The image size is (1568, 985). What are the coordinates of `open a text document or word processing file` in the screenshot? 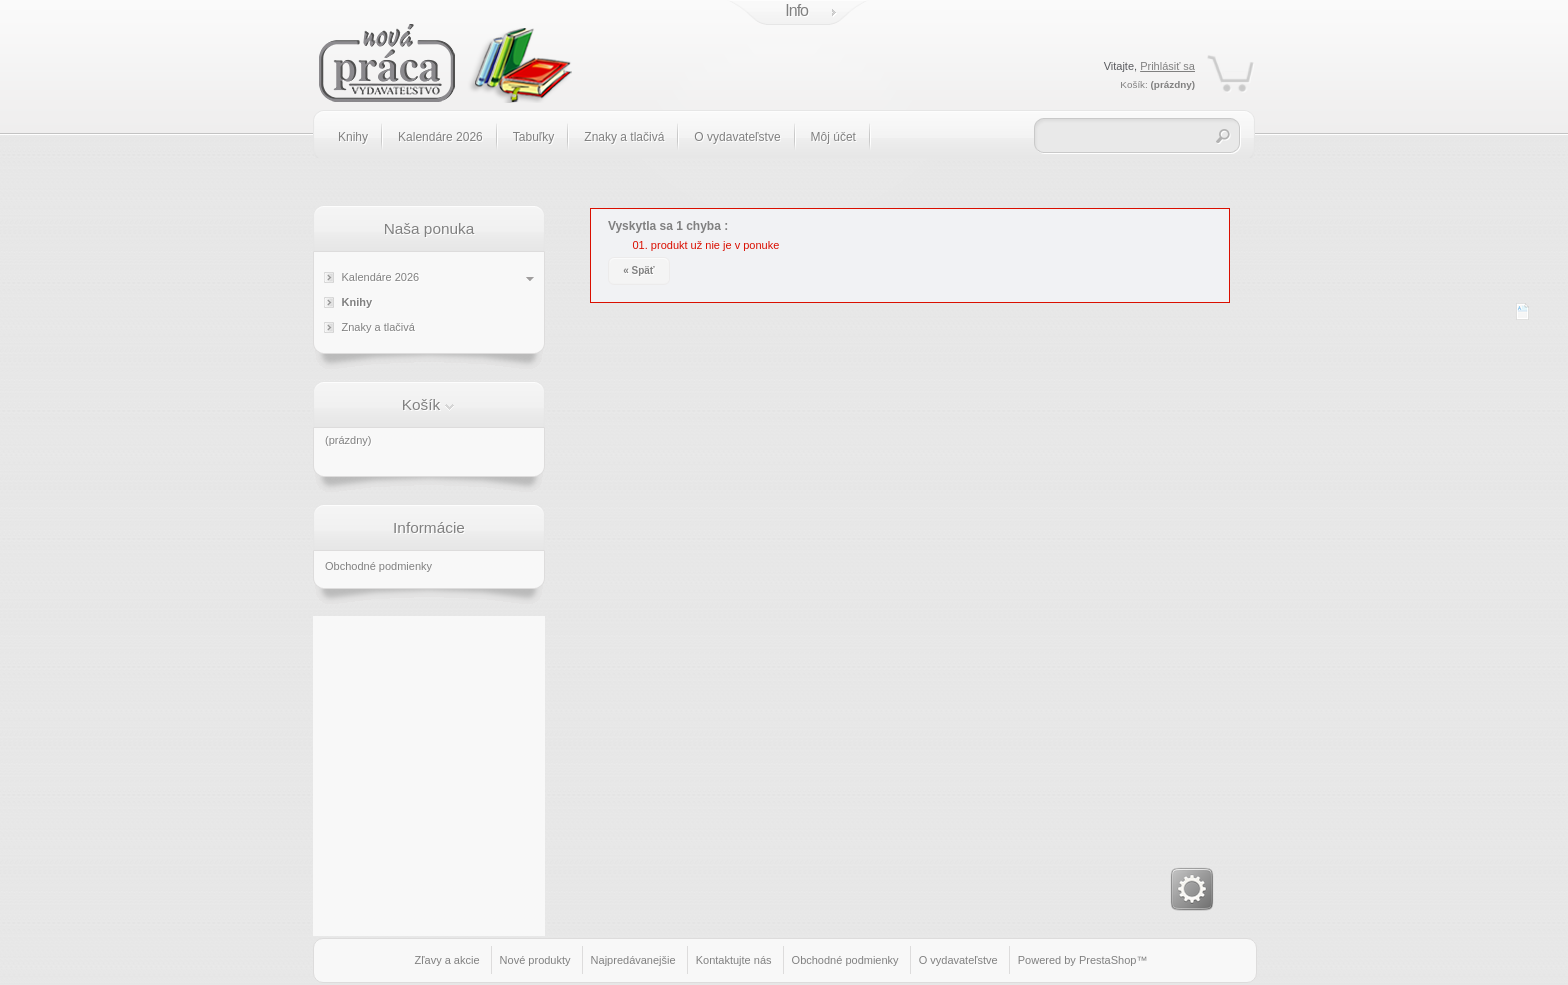 It's located at (1522, 311).